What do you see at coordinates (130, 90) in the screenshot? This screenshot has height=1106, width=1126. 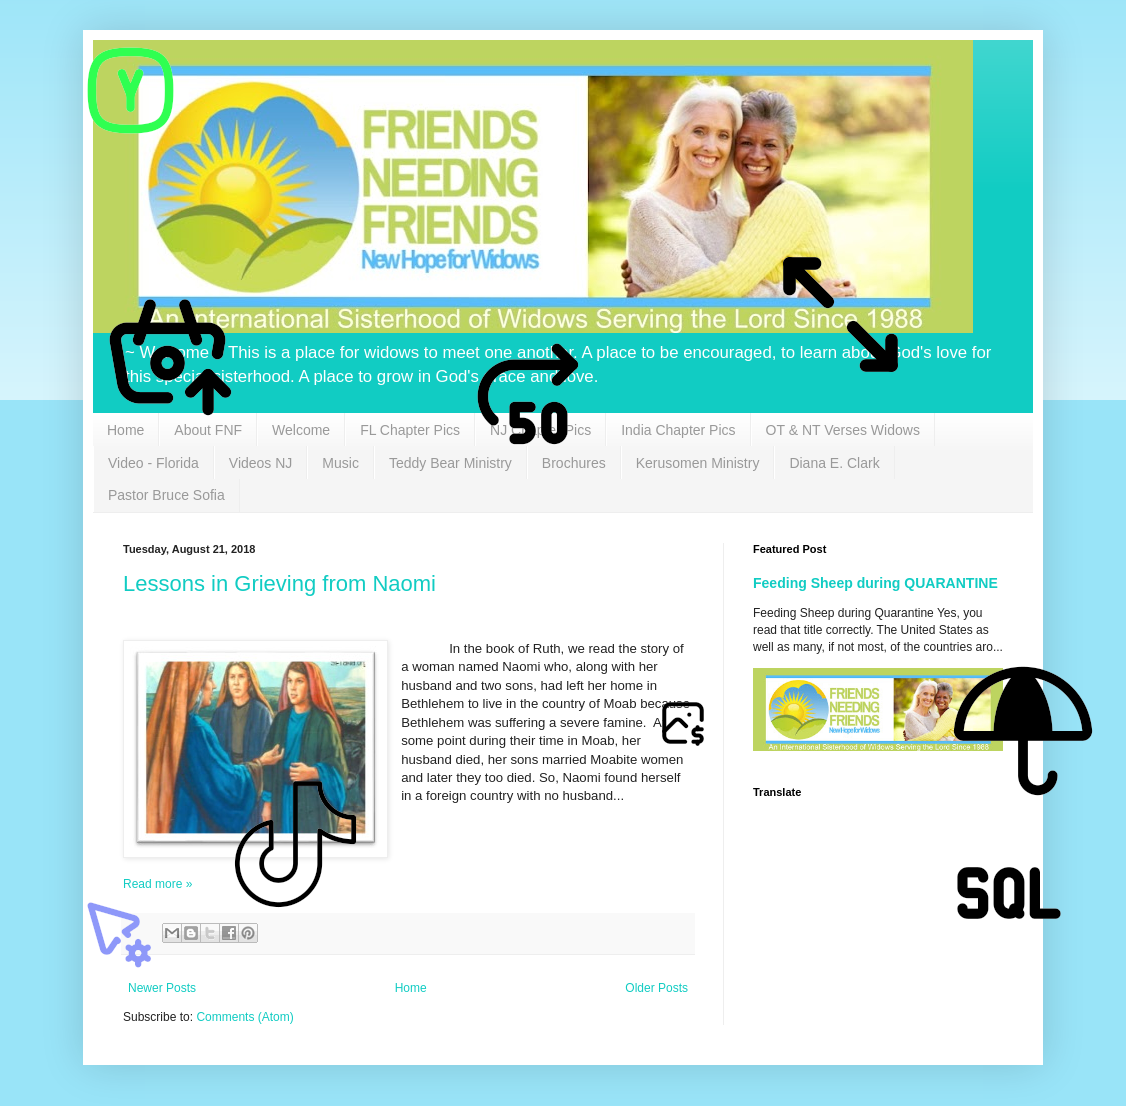 I see `indicates items starting with the letter Y` at bounding box center [130, 90].